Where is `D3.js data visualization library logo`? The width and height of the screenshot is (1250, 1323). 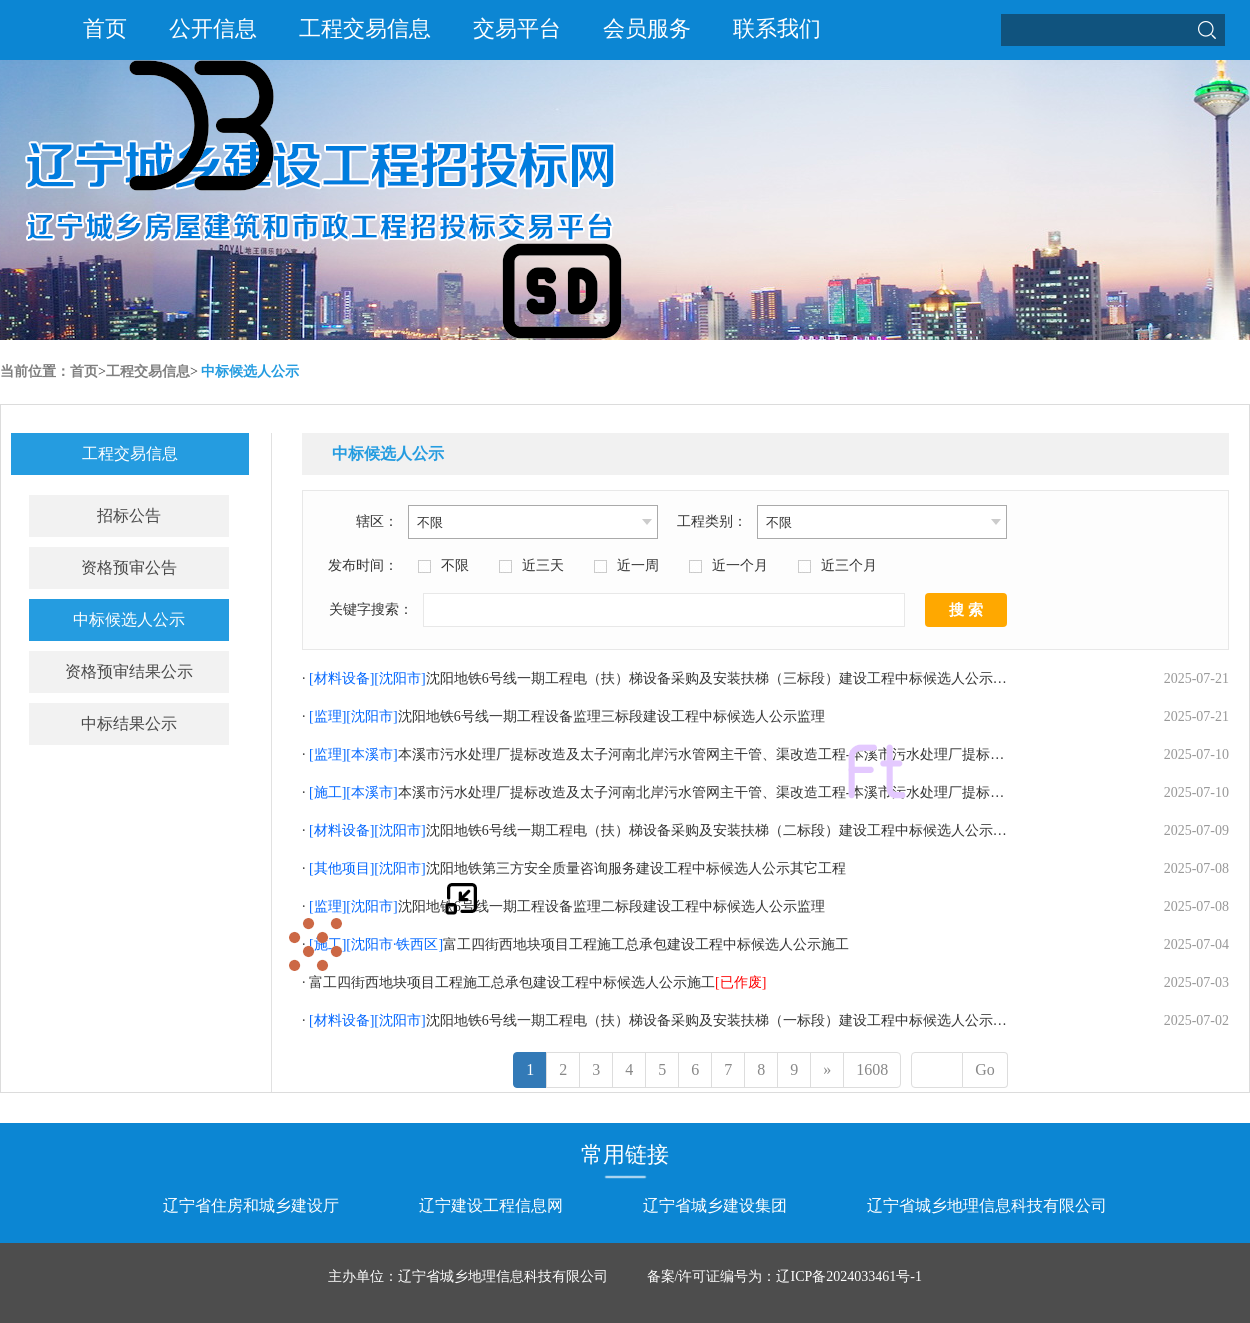
D3.js data visualization library logo is located at coordinates (201, 125).